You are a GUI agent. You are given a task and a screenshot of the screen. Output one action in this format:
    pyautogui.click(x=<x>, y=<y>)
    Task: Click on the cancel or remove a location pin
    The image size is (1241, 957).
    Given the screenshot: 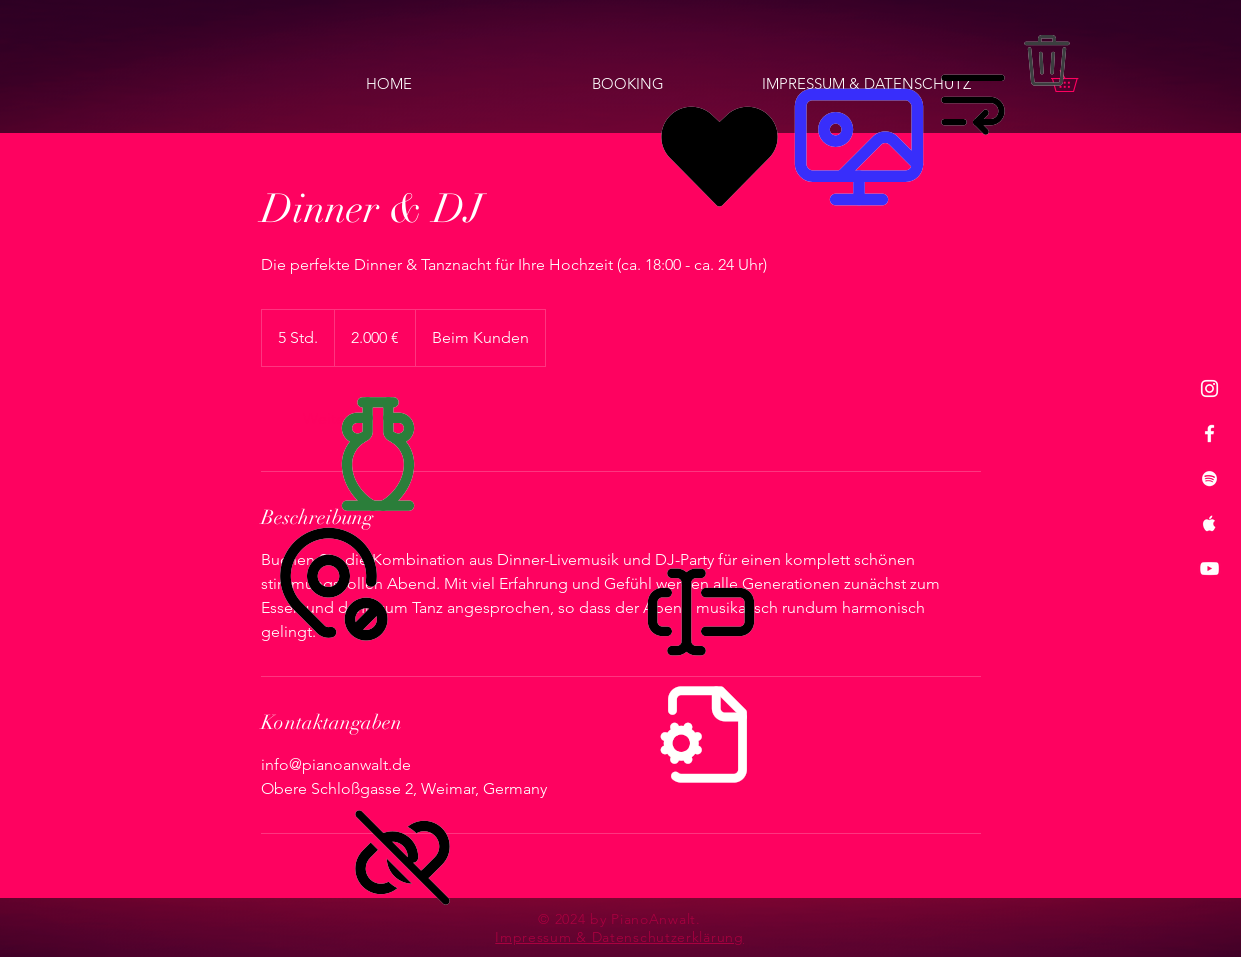 What is the action you would take?
    pyautogui.click(x=328, y=581)
    